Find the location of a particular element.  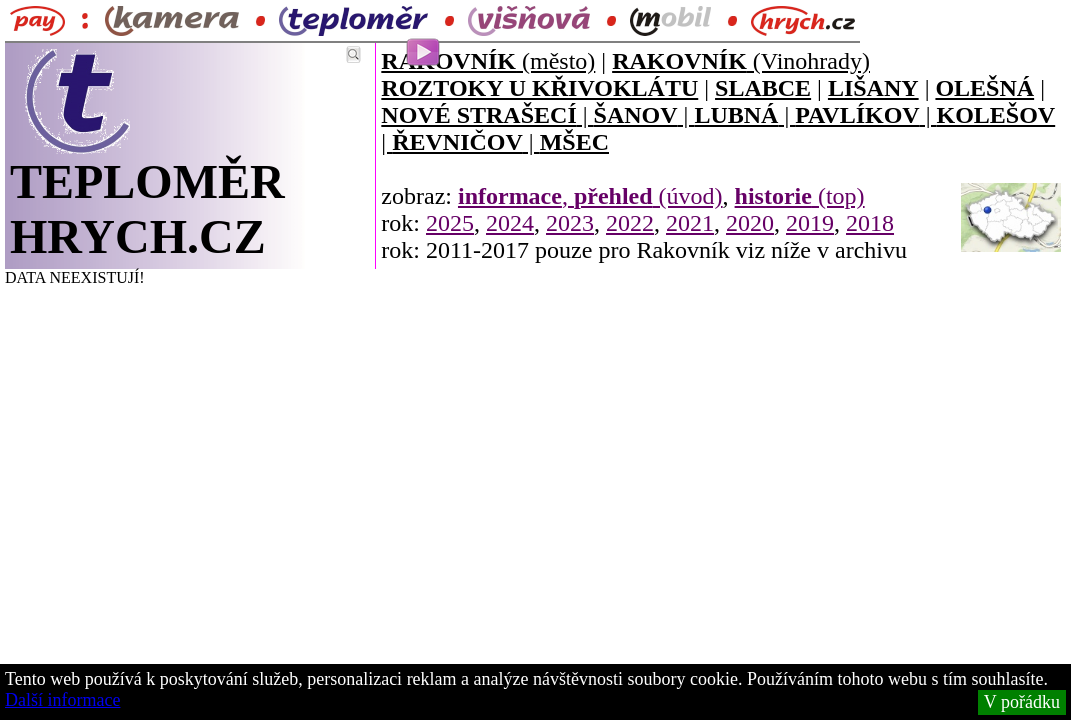

open the video player app is located at coordinates (423, 52).